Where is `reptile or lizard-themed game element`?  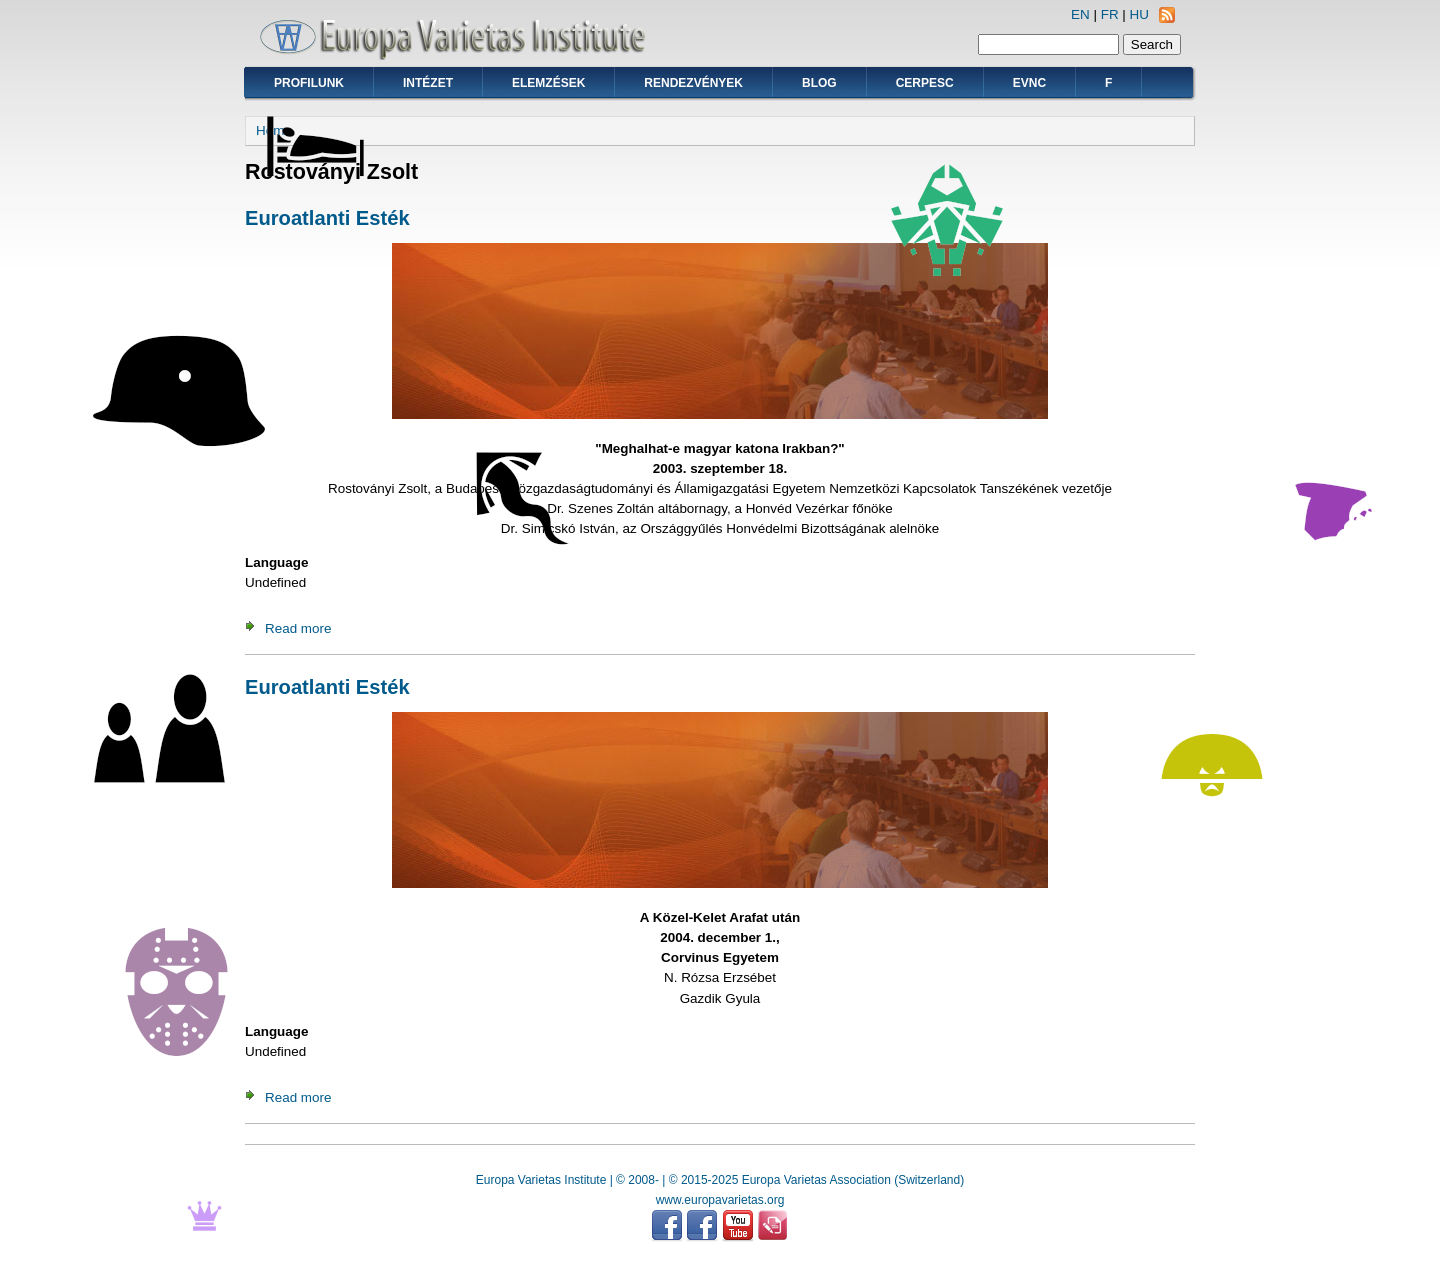
reptile or lizard-themed game element is located at coordinates (522, 497).